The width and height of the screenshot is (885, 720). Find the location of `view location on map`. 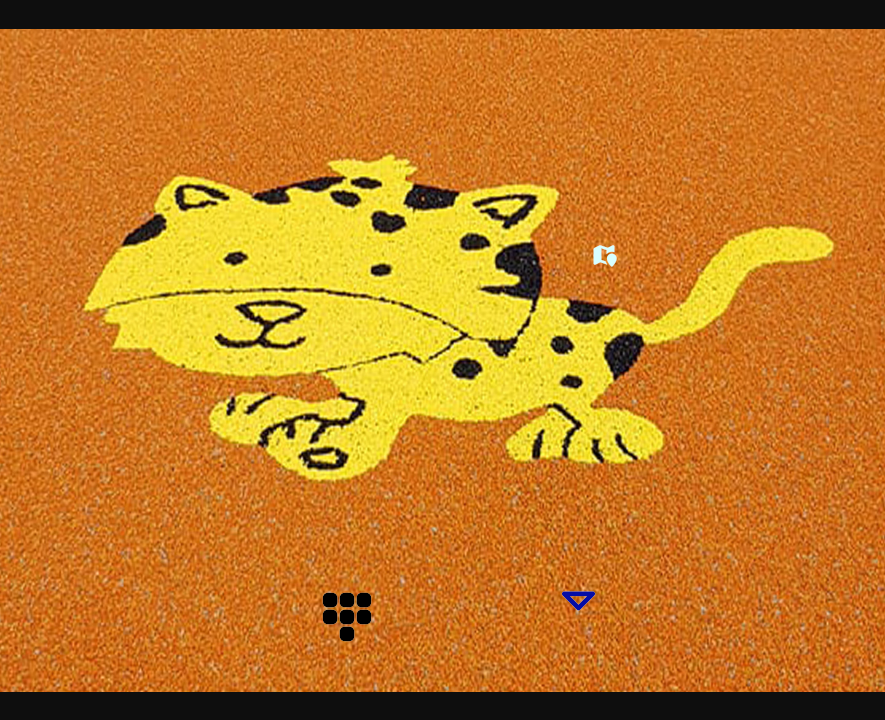

view location on map is located at coordinates (604, 255).